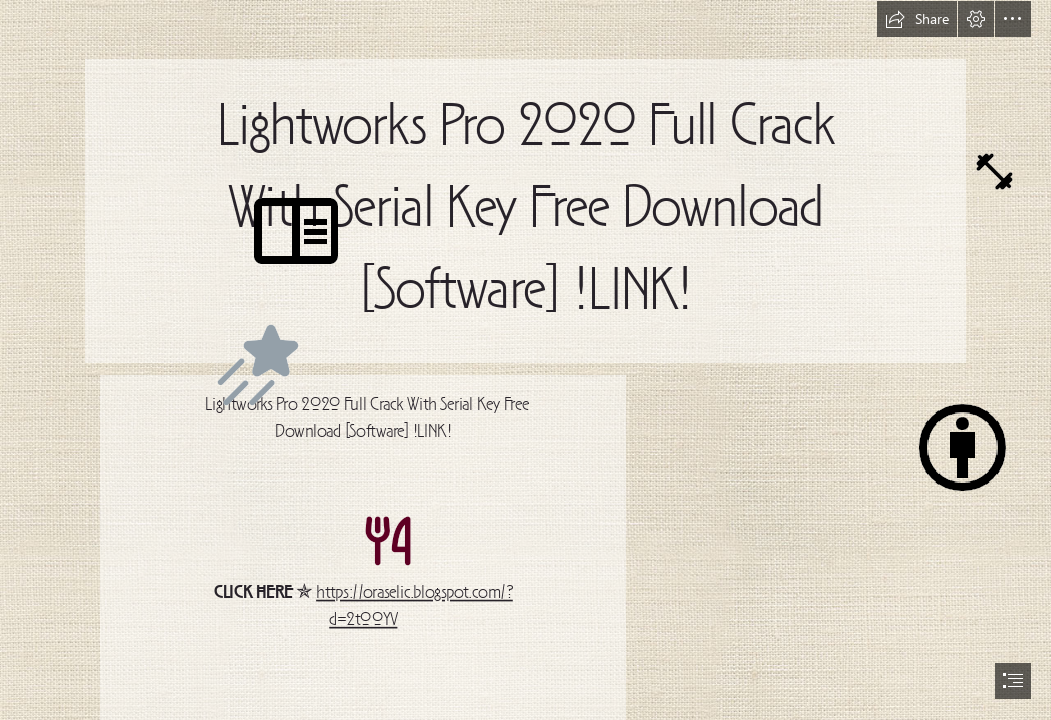 The image size is (1051, 720). What do you see at coordinates (296, 229) in the screenshot?
I see `switch to reader mode for distraction-free reading` at bounding box center [296, 229].